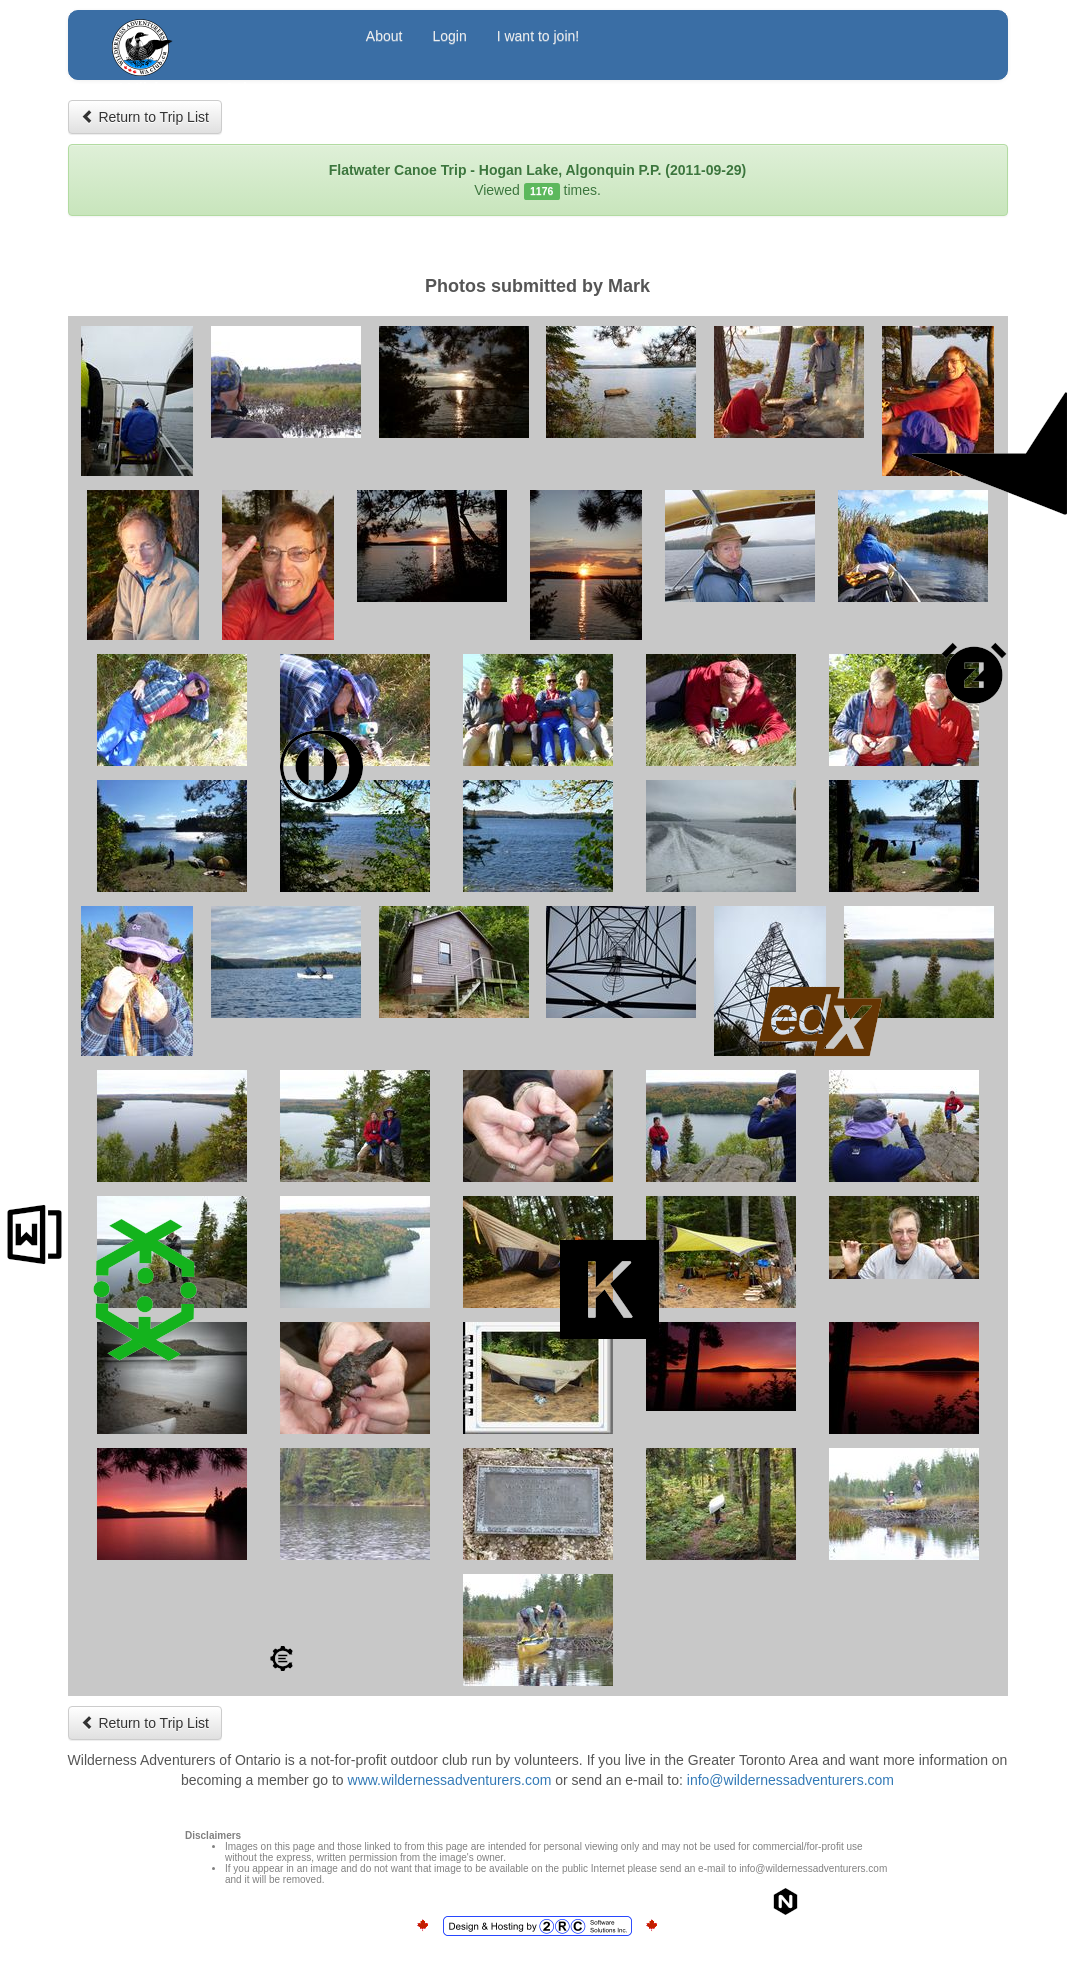 The image size is (1075, 1961). What do you see at coordinates (34, 1234) in the screenshot?
I see `open a Microsoft Word document` at bounding box center [34, 1234].